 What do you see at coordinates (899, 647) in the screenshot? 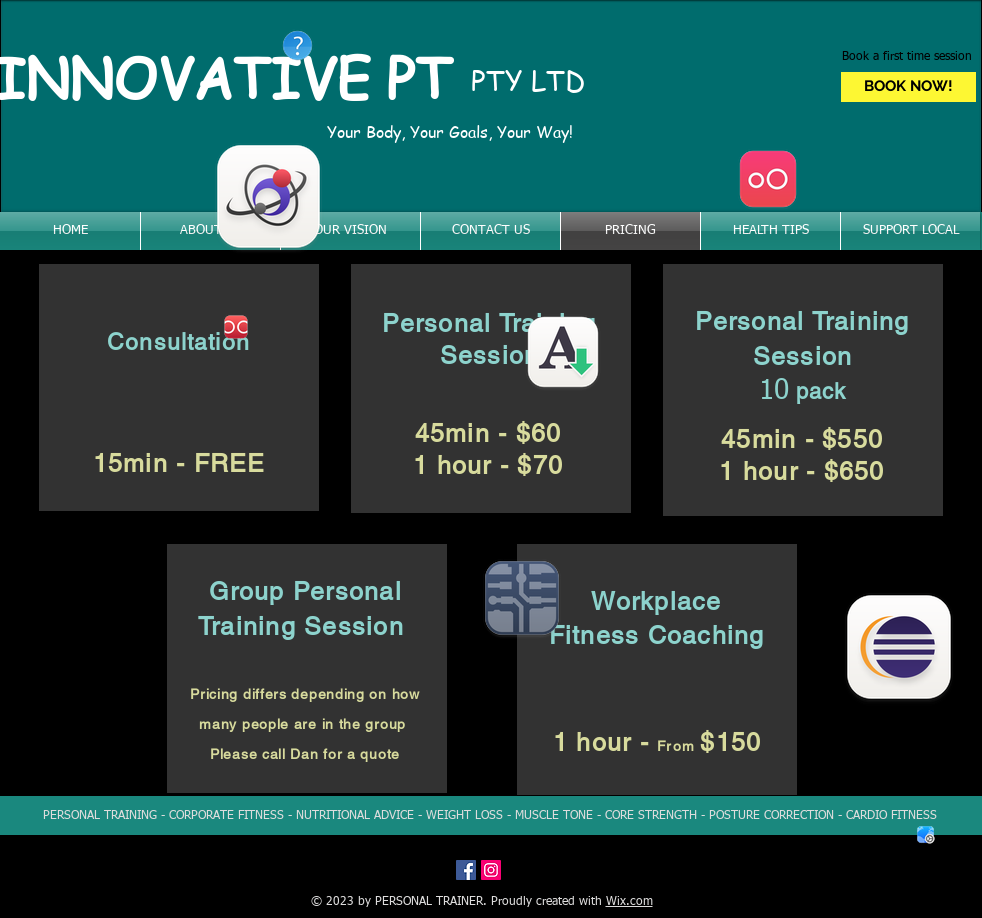
I see `open eclipse IDE` at bounding box center [899, 647].